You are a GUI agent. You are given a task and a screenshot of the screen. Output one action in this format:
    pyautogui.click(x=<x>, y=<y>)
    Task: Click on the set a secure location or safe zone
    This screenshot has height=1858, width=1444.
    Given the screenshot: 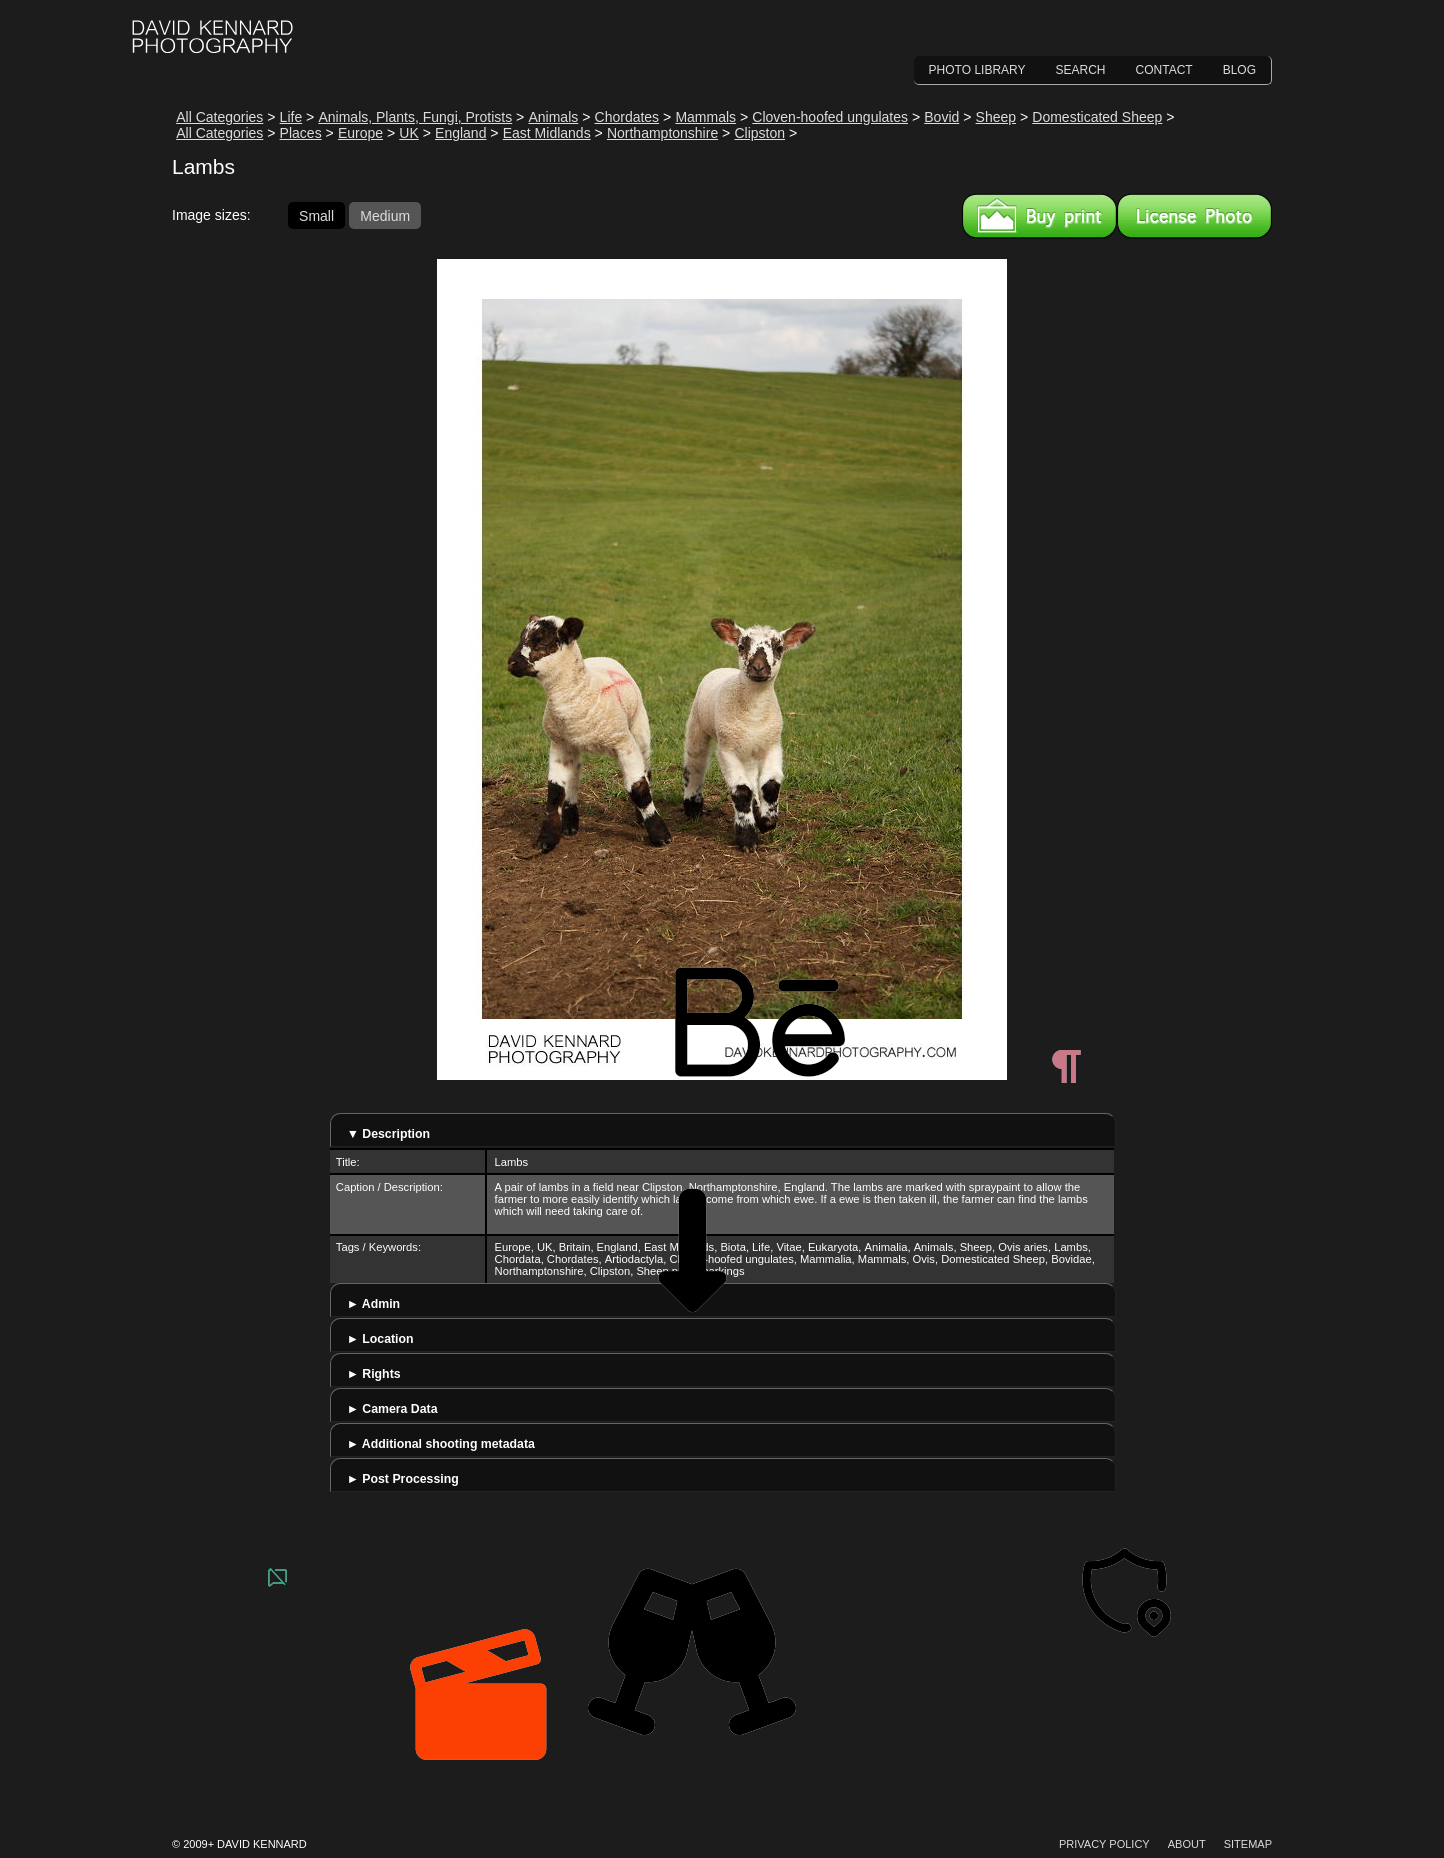 What is the action you would take?
    pyautogui.click(x=1124, y=1590)
    